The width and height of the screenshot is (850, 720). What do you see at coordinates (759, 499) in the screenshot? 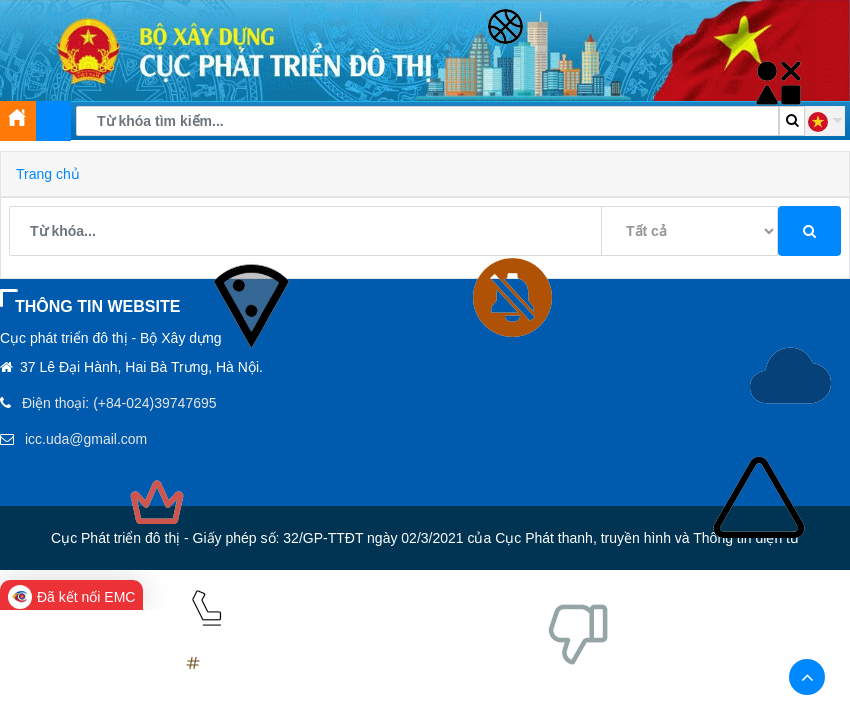
I see `indicates a warning or caution state` at bounding box center [759, 499].